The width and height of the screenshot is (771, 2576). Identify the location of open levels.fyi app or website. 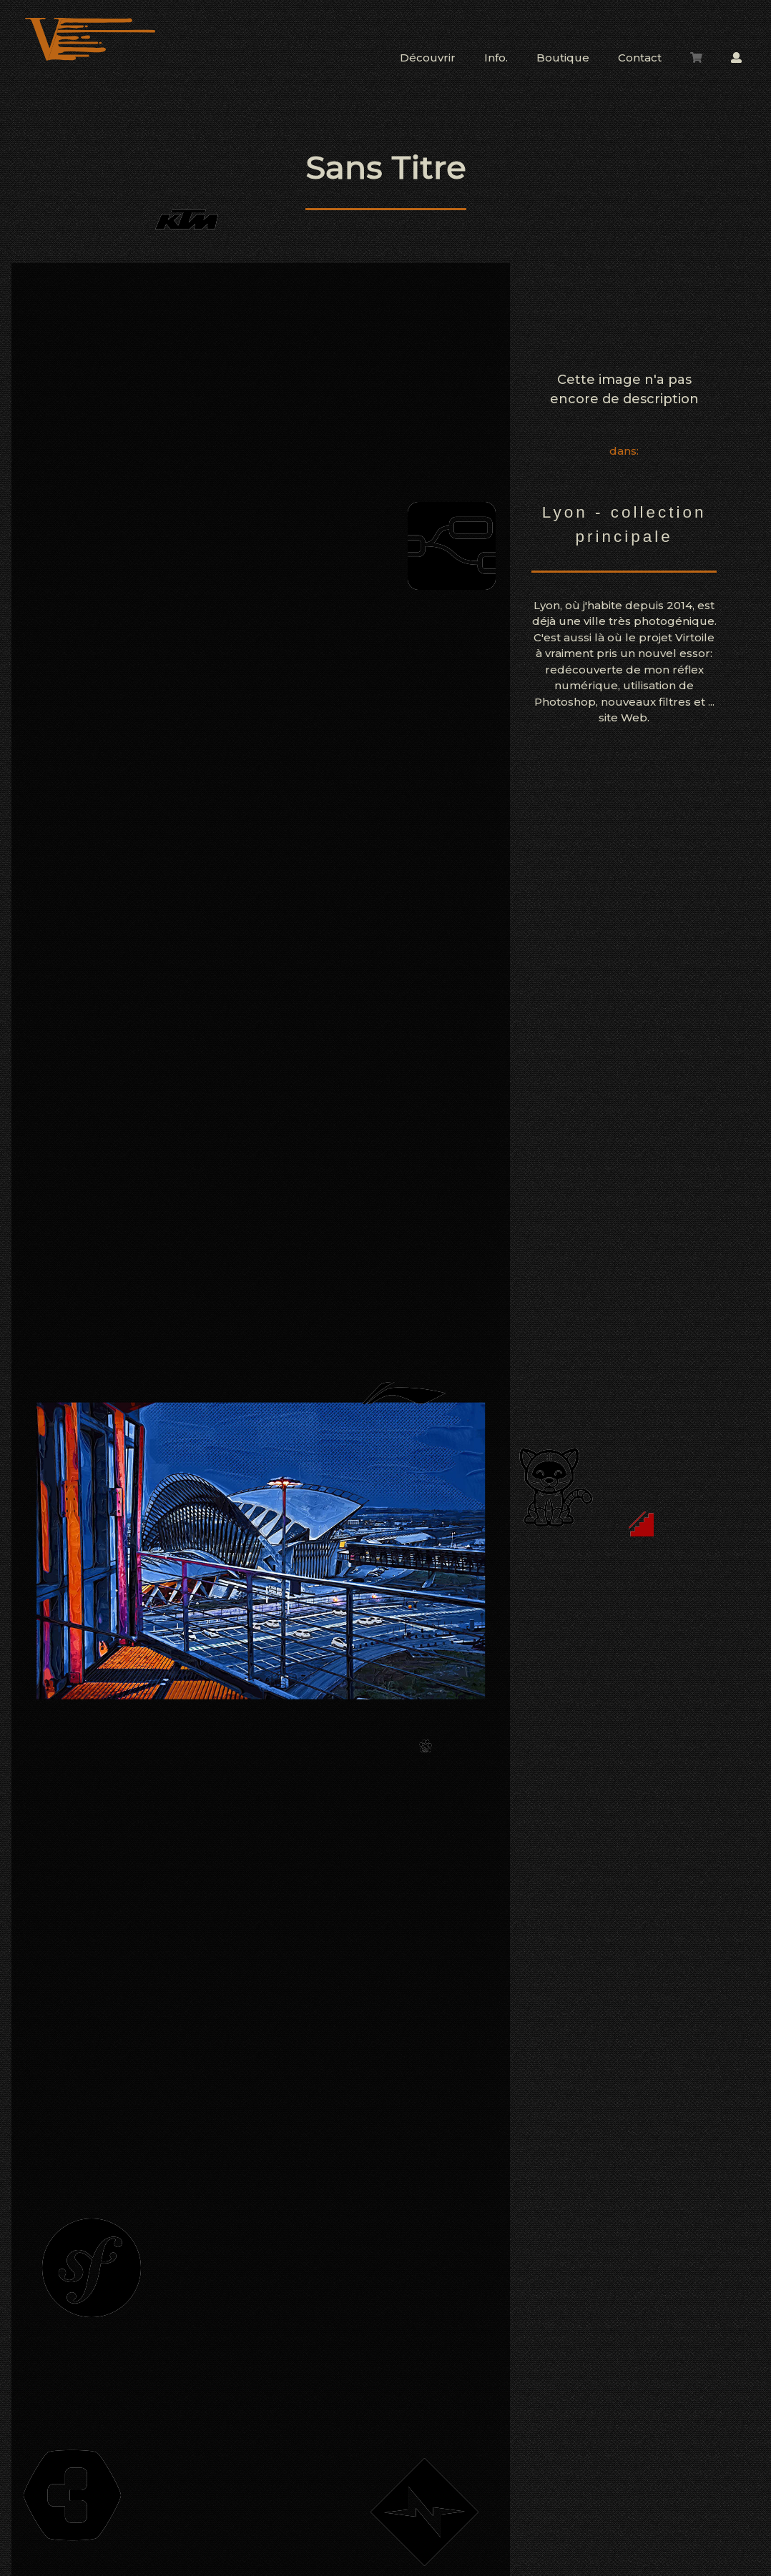
(641, 1524).